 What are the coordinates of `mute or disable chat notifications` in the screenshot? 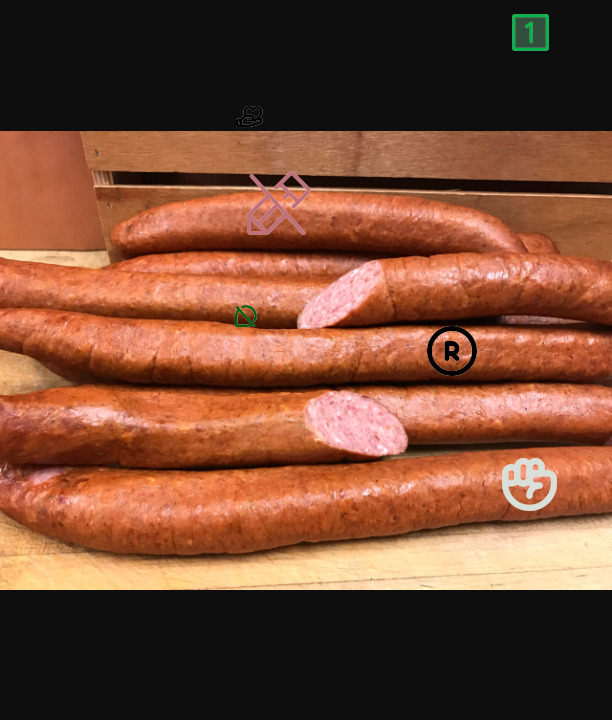 It's located at (245, 316).